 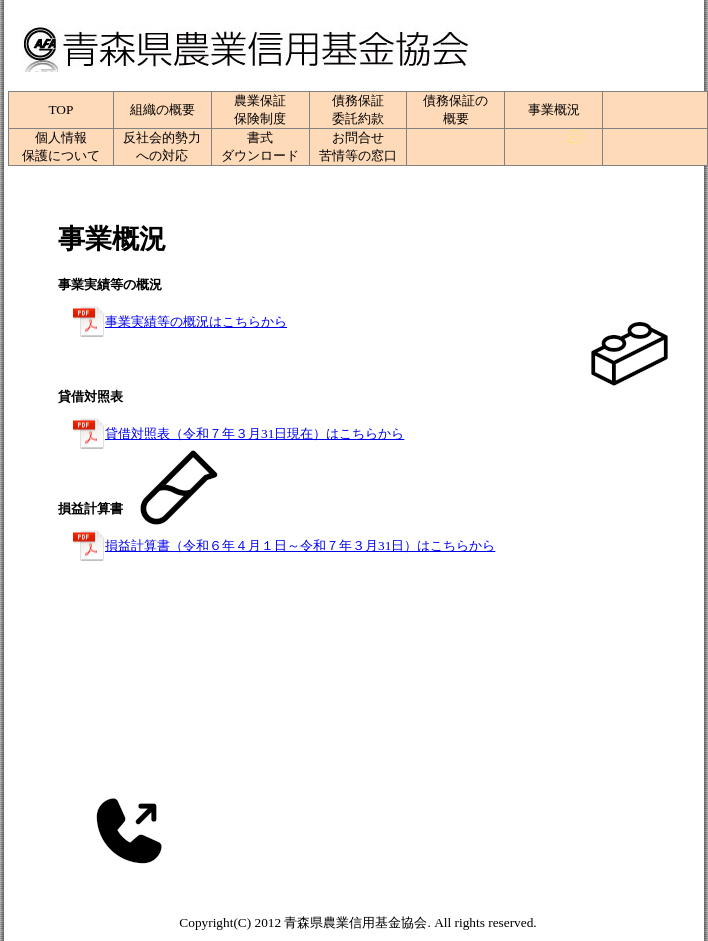 I want to click on access lab or experimental features, so click(x=177, y=487).